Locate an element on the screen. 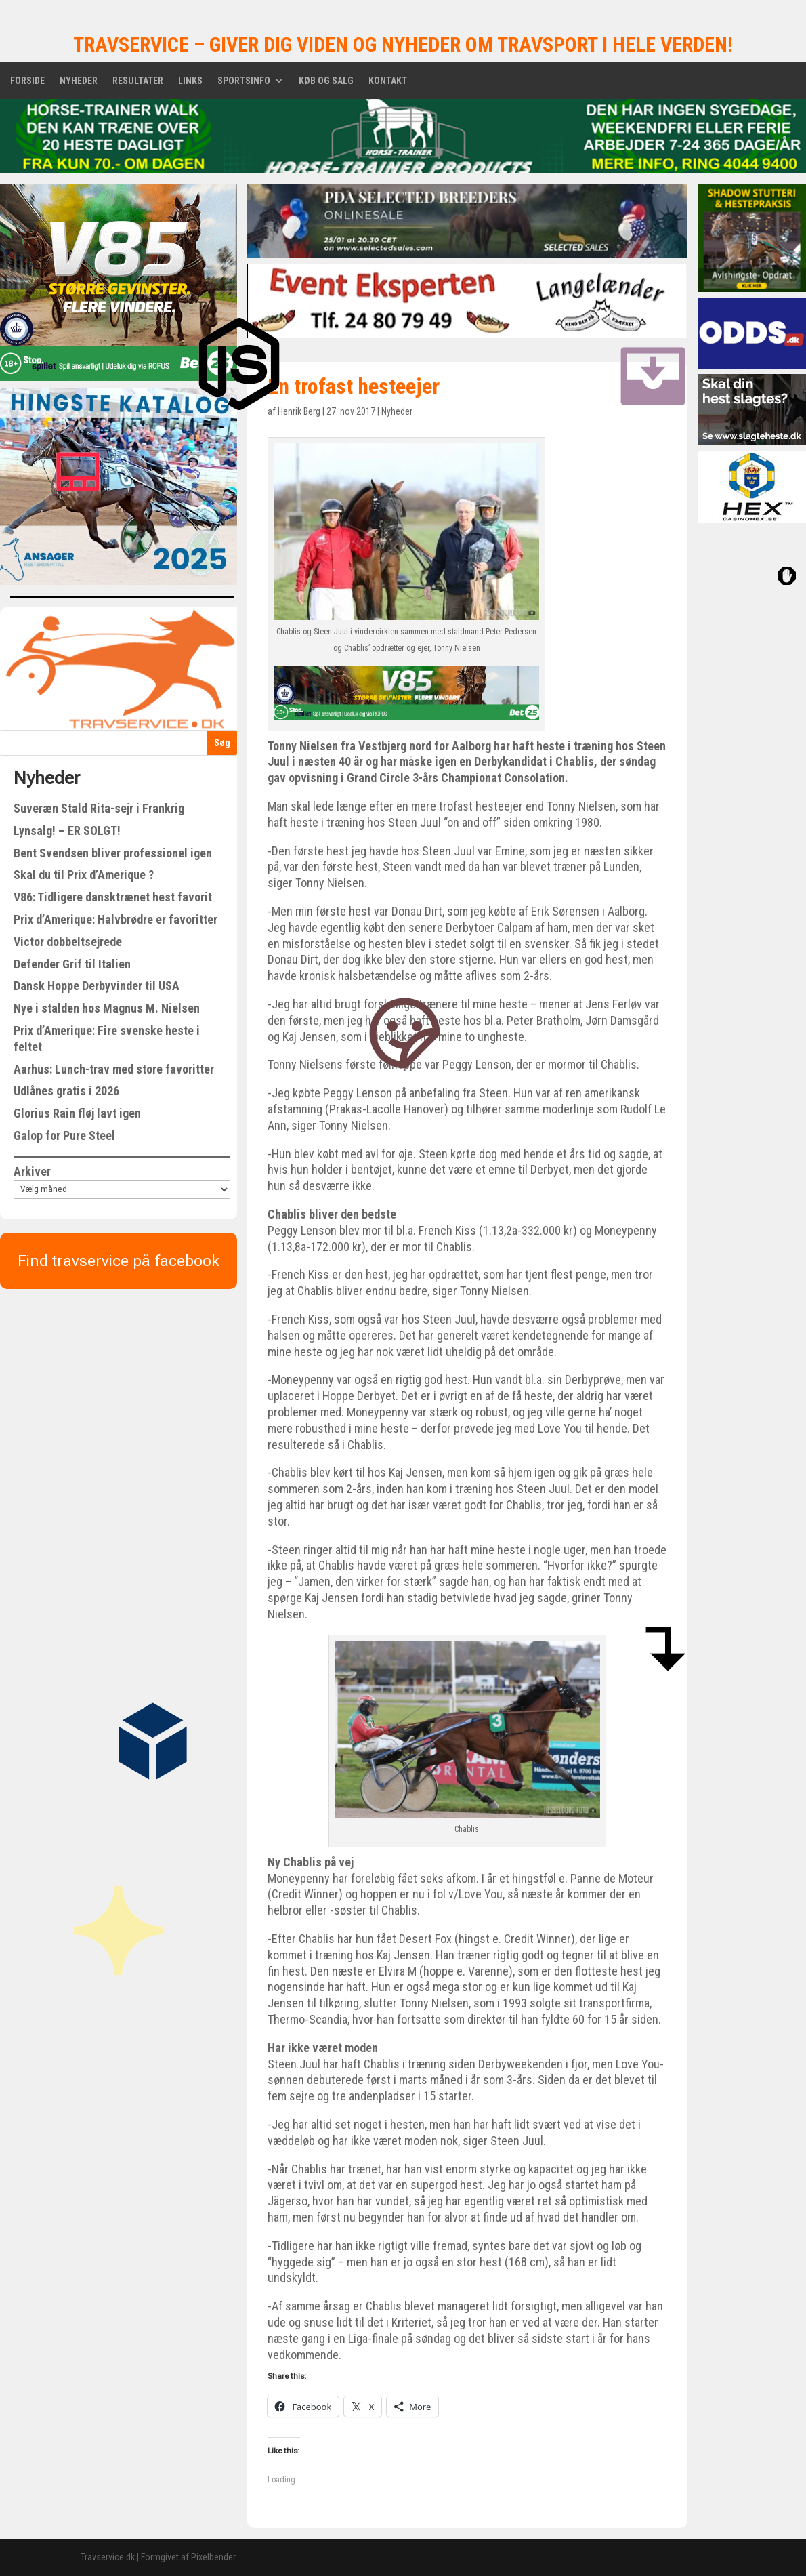 This screenshot has width=806, height=2576. access 3d modeling or rendering tools is located at coordinates (152, 1742).